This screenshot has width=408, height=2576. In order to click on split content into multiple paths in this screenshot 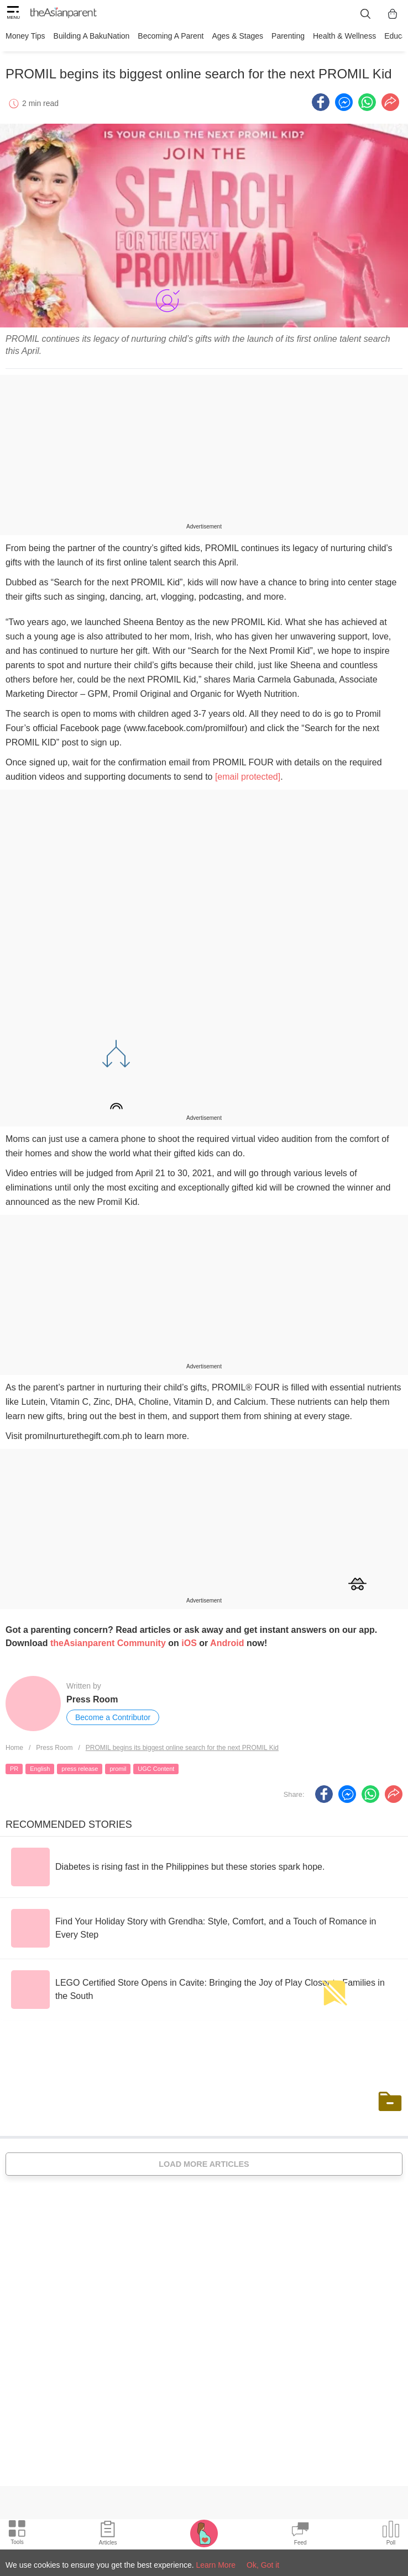, I will do `click(116, 1055)`.